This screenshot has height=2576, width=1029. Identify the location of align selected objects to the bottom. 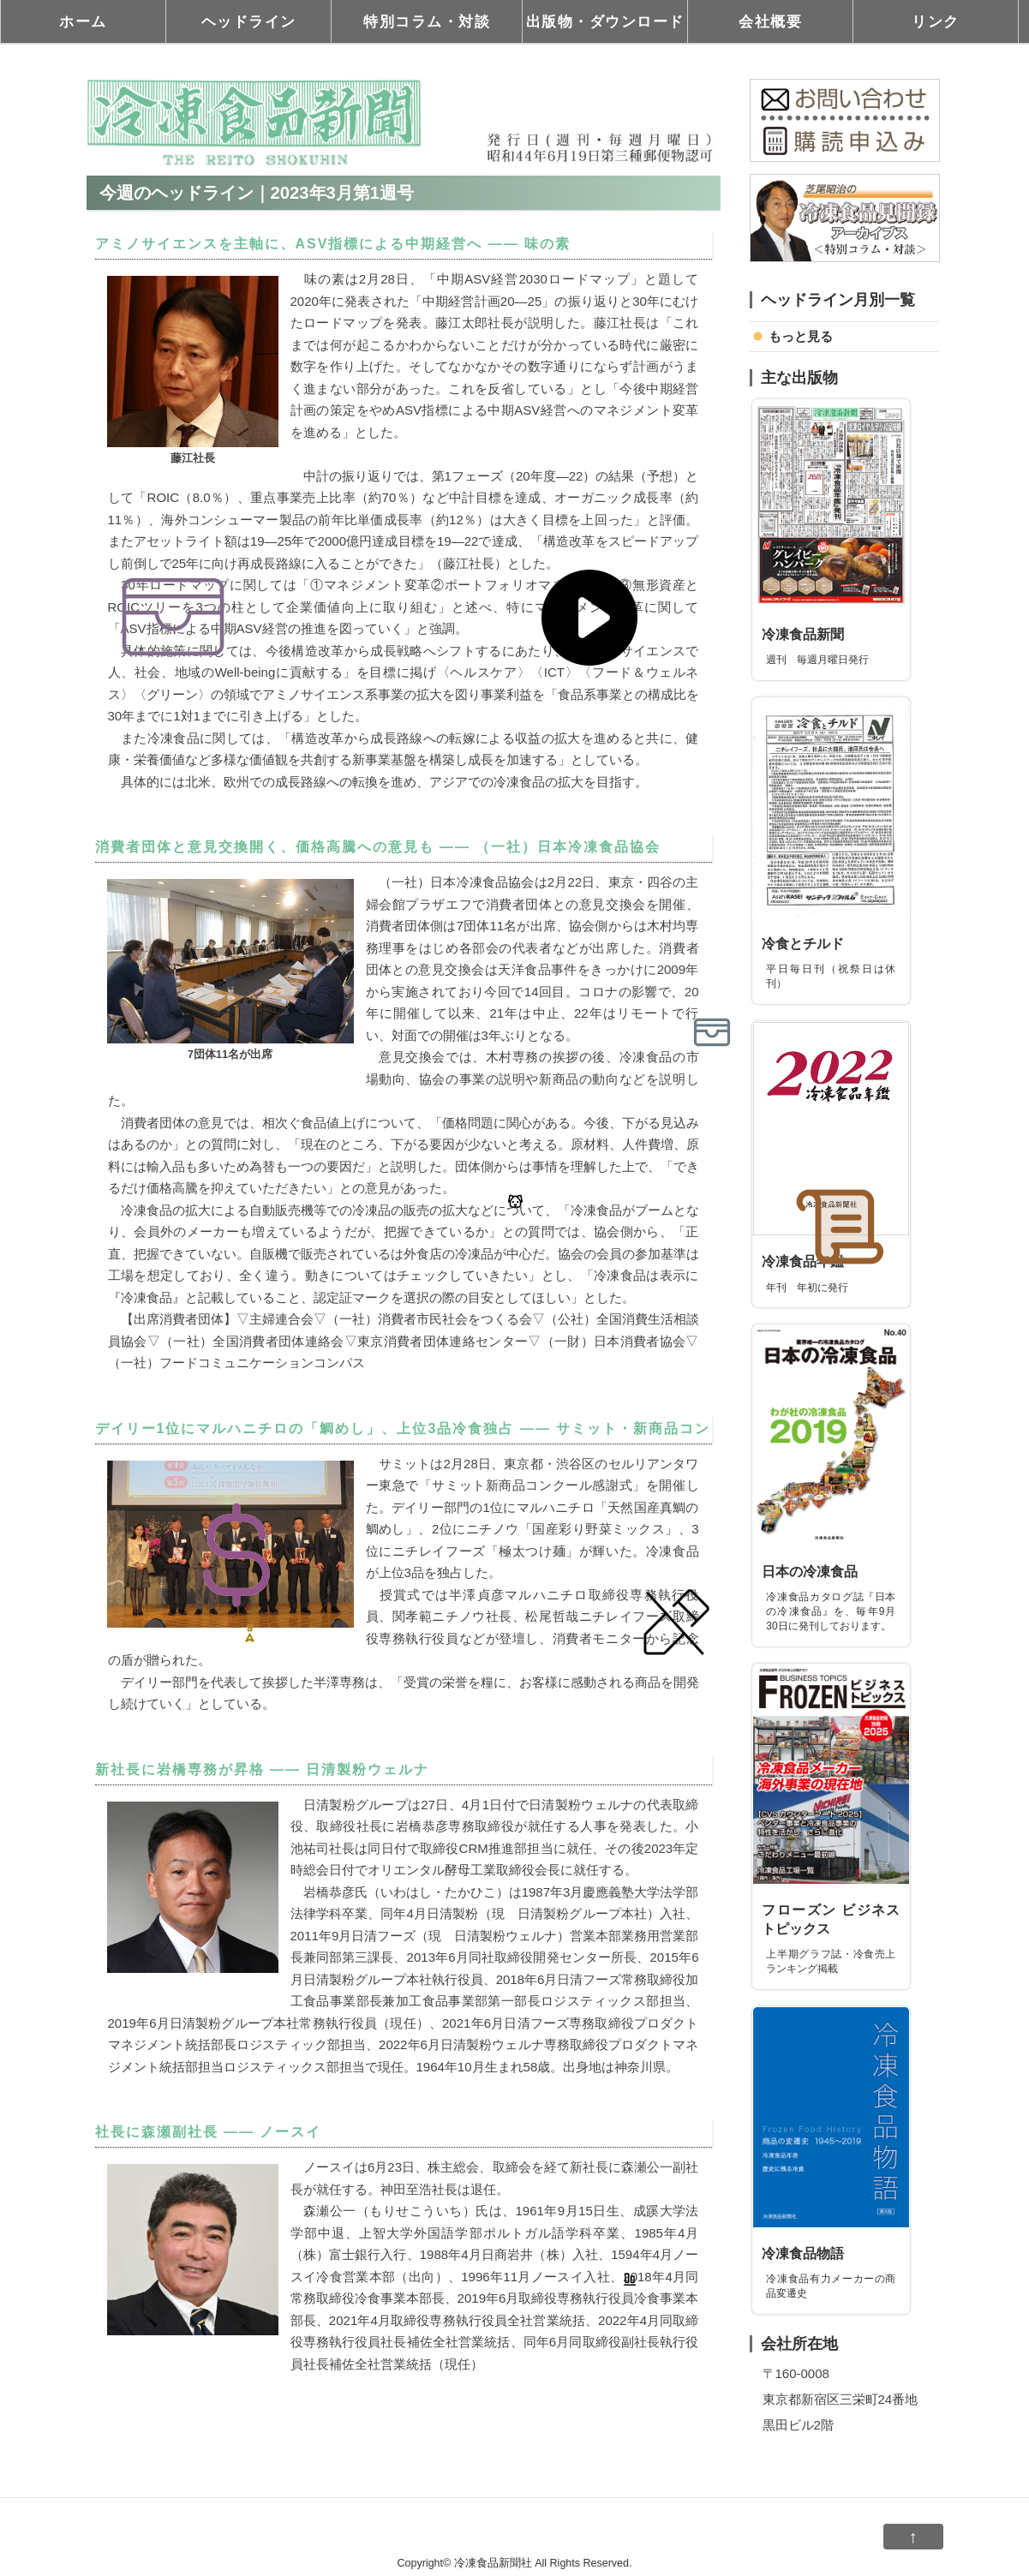
(630, 2280).